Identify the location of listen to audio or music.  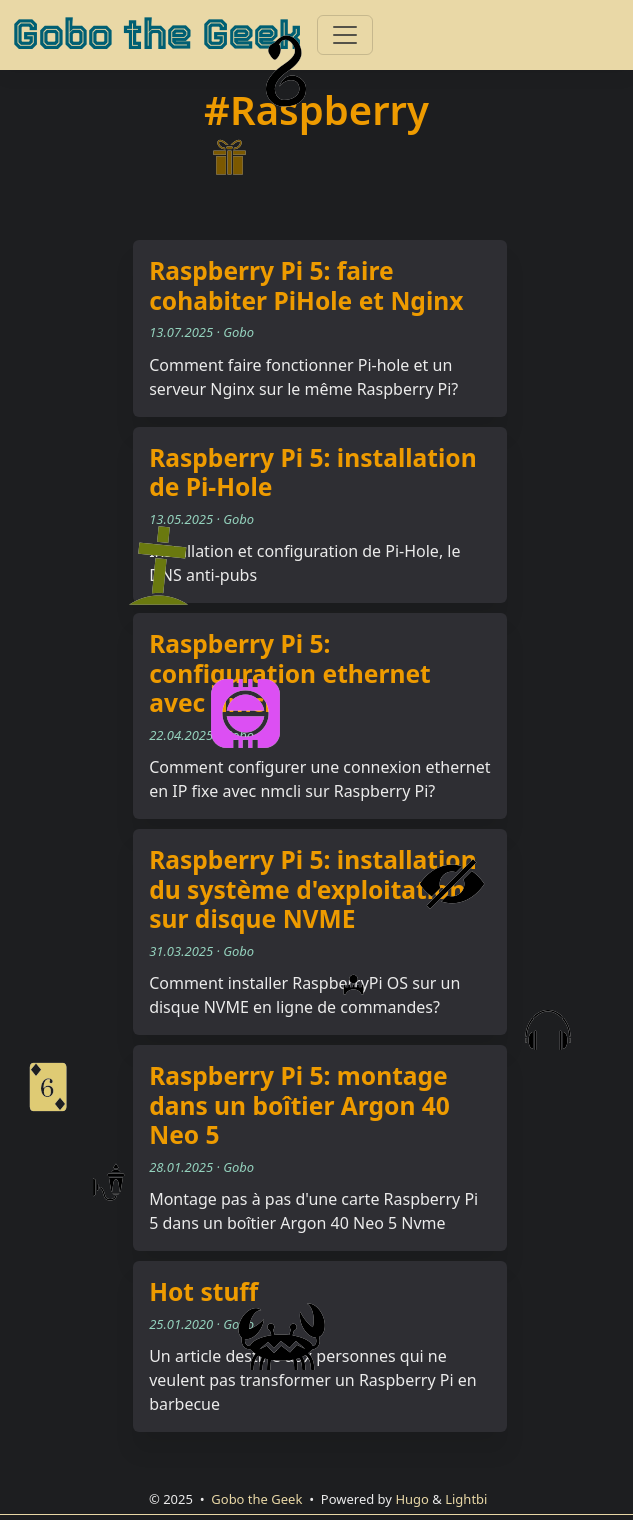
(548, 1030).